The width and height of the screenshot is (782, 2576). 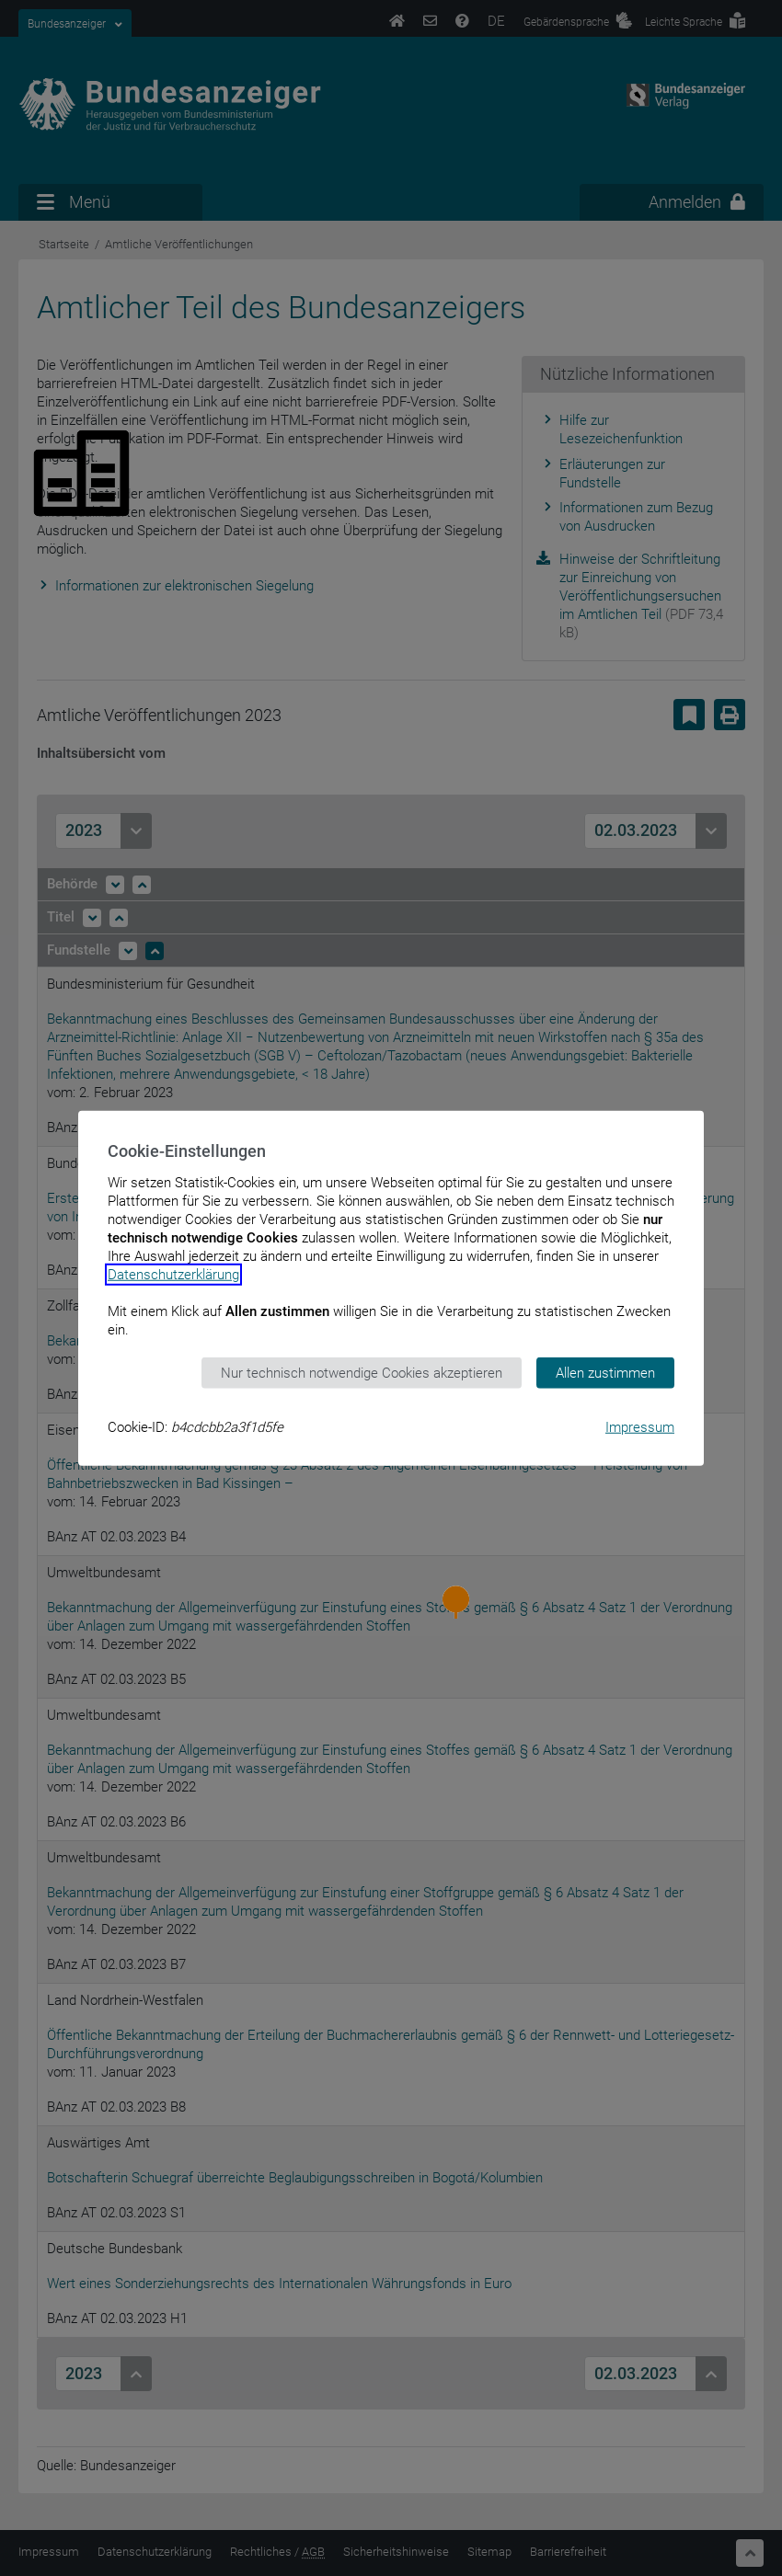 What do you see at coordinates (455, 1600) in the screenshot?
I see `mark a location on the map` at bounding box center [455, 1600].